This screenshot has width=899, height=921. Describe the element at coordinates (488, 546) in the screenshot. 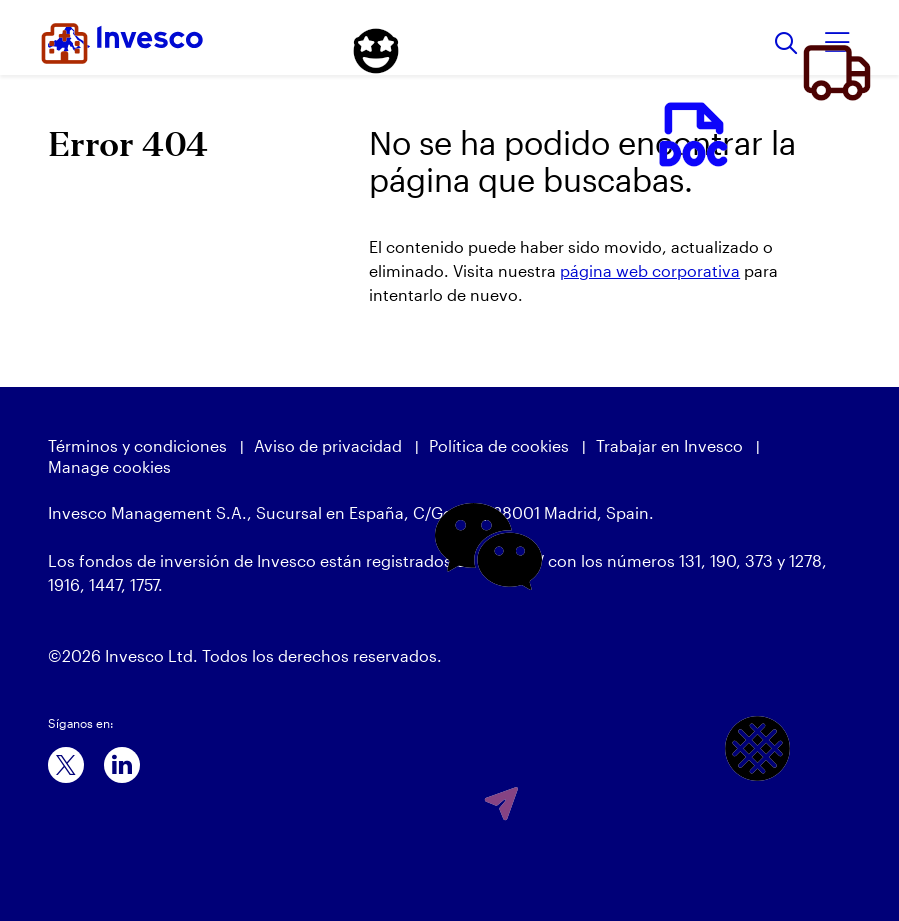

I see `open WeChat messaging app` at that location.